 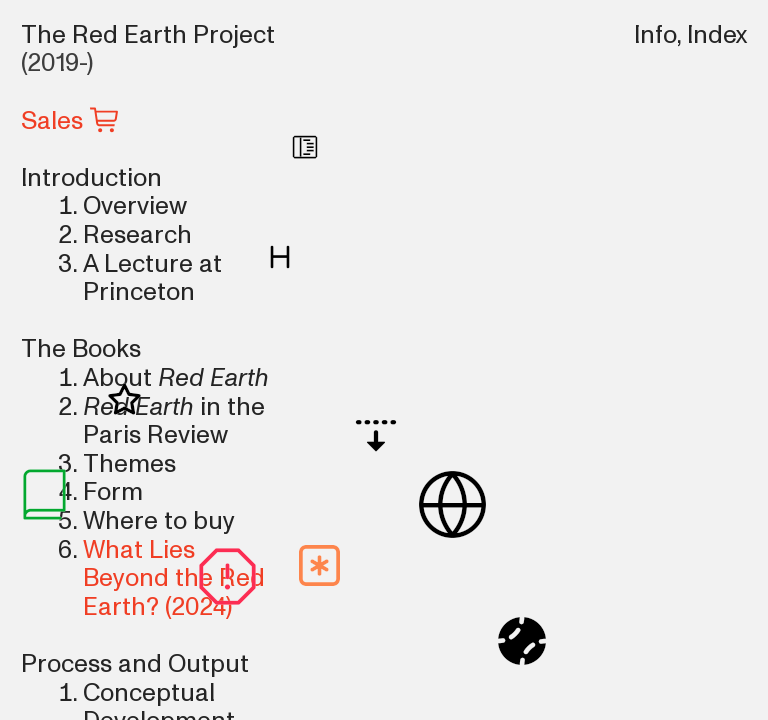 What do you see at coordinates (452, 504) in the screenshot?
I see `access global or international settings` at bounding box center [452, 504].